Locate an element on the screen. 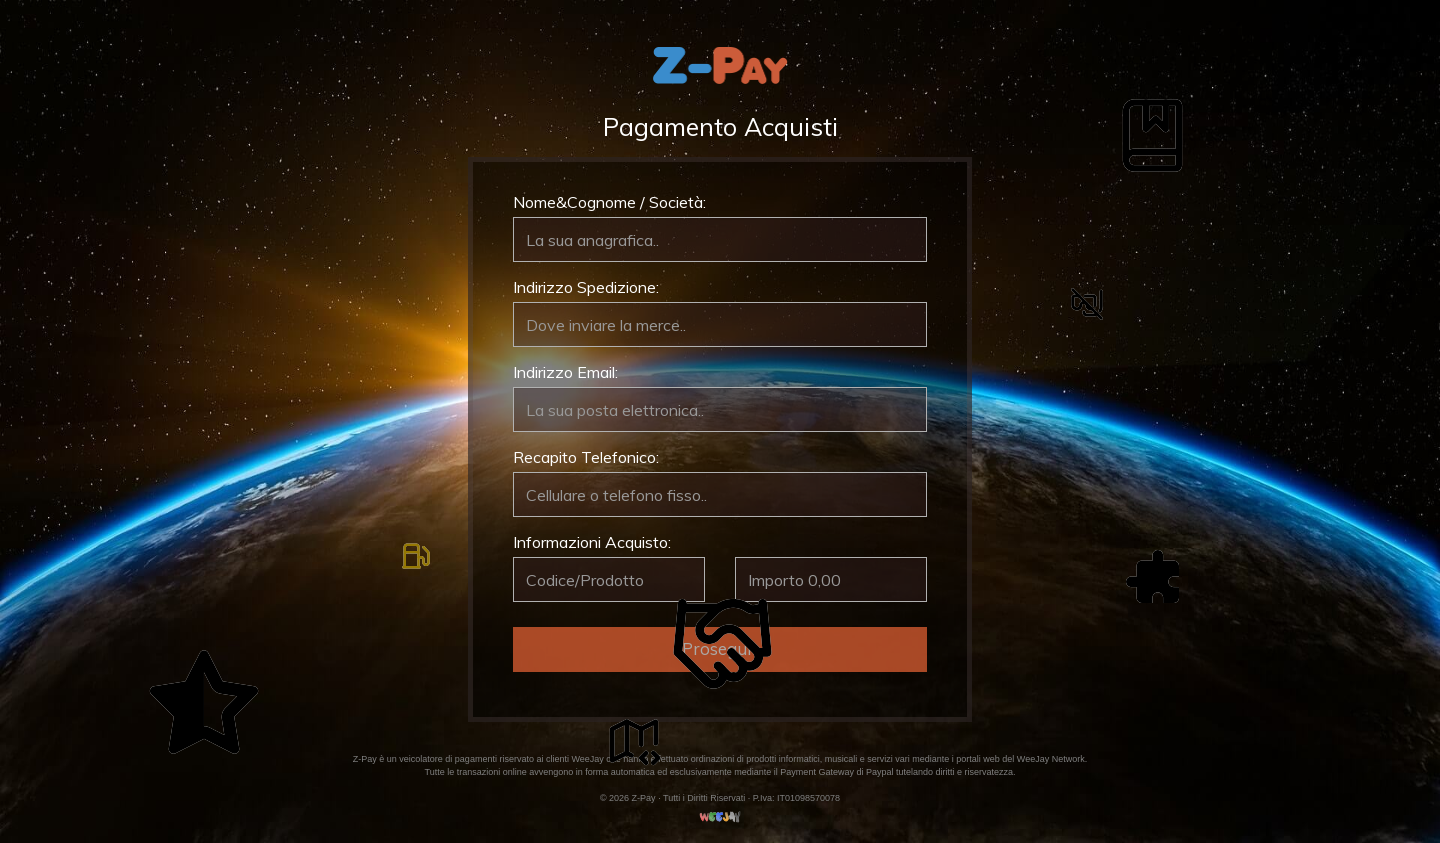  indicates a partnership or collaboration feature is located at coordinates (722, 643).